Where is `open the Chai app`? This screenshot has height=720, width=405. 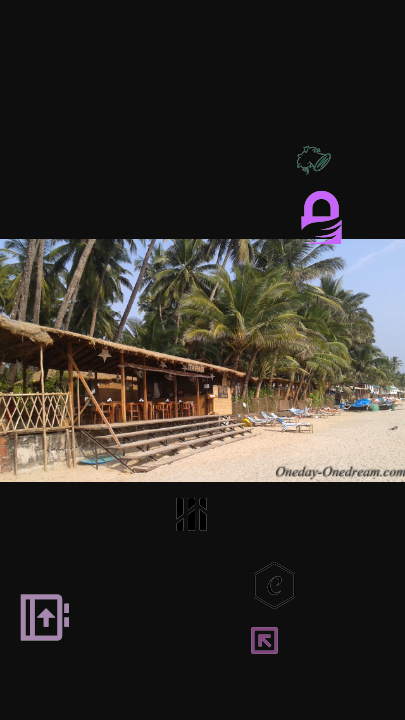
open the Chai app is located at coordinates (274, 585).